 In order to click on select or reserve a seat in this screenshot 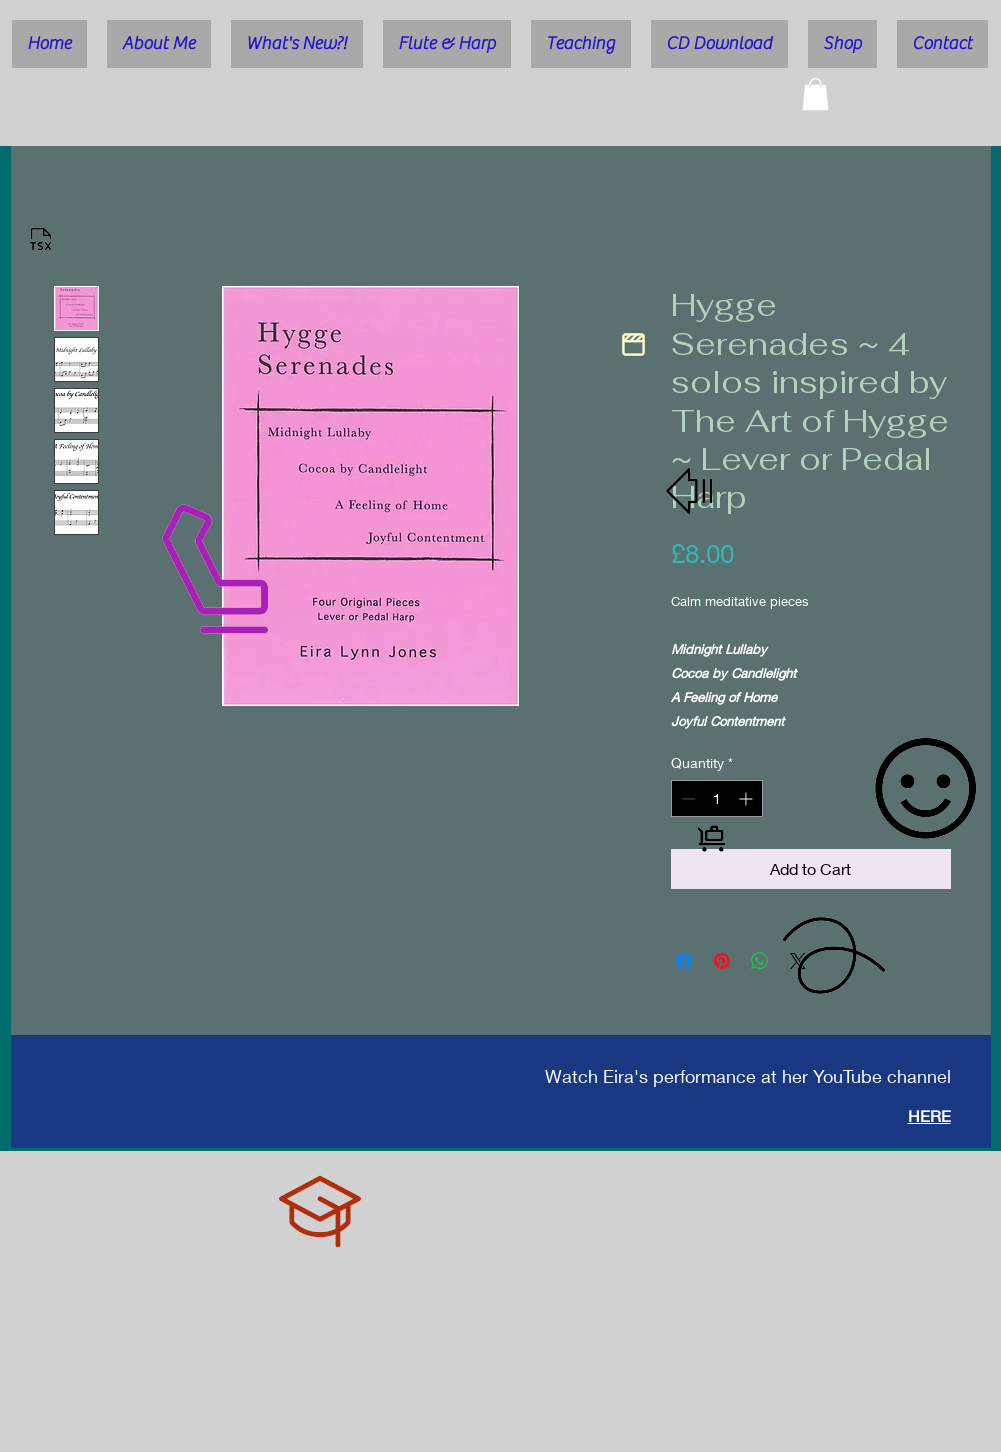, I will do `click(213, 569)`.